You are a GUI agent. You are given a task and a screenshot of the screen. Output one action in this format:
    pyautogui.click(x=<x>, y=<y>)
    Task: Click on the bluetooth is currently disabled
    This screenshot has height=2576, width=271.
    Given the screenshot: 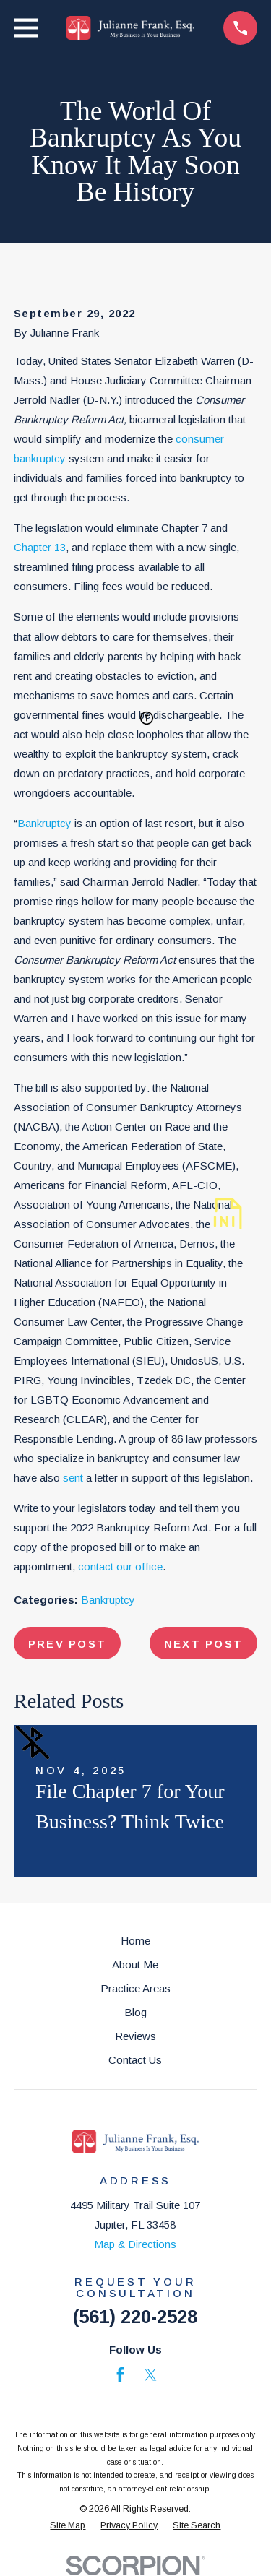 What is the action you would take?
    pyautogui.click(x=33, y=1742)
    